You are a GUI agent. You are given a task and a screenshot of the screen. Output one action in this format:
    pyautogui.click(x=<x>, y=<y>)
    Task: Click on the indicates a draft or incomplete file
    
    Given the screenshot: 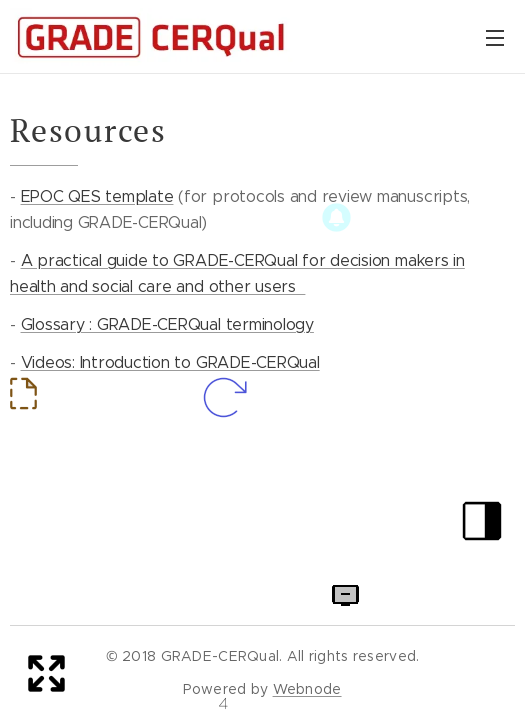 What is the action you would take?
    pyautogui.click(x=23, y=393)
    